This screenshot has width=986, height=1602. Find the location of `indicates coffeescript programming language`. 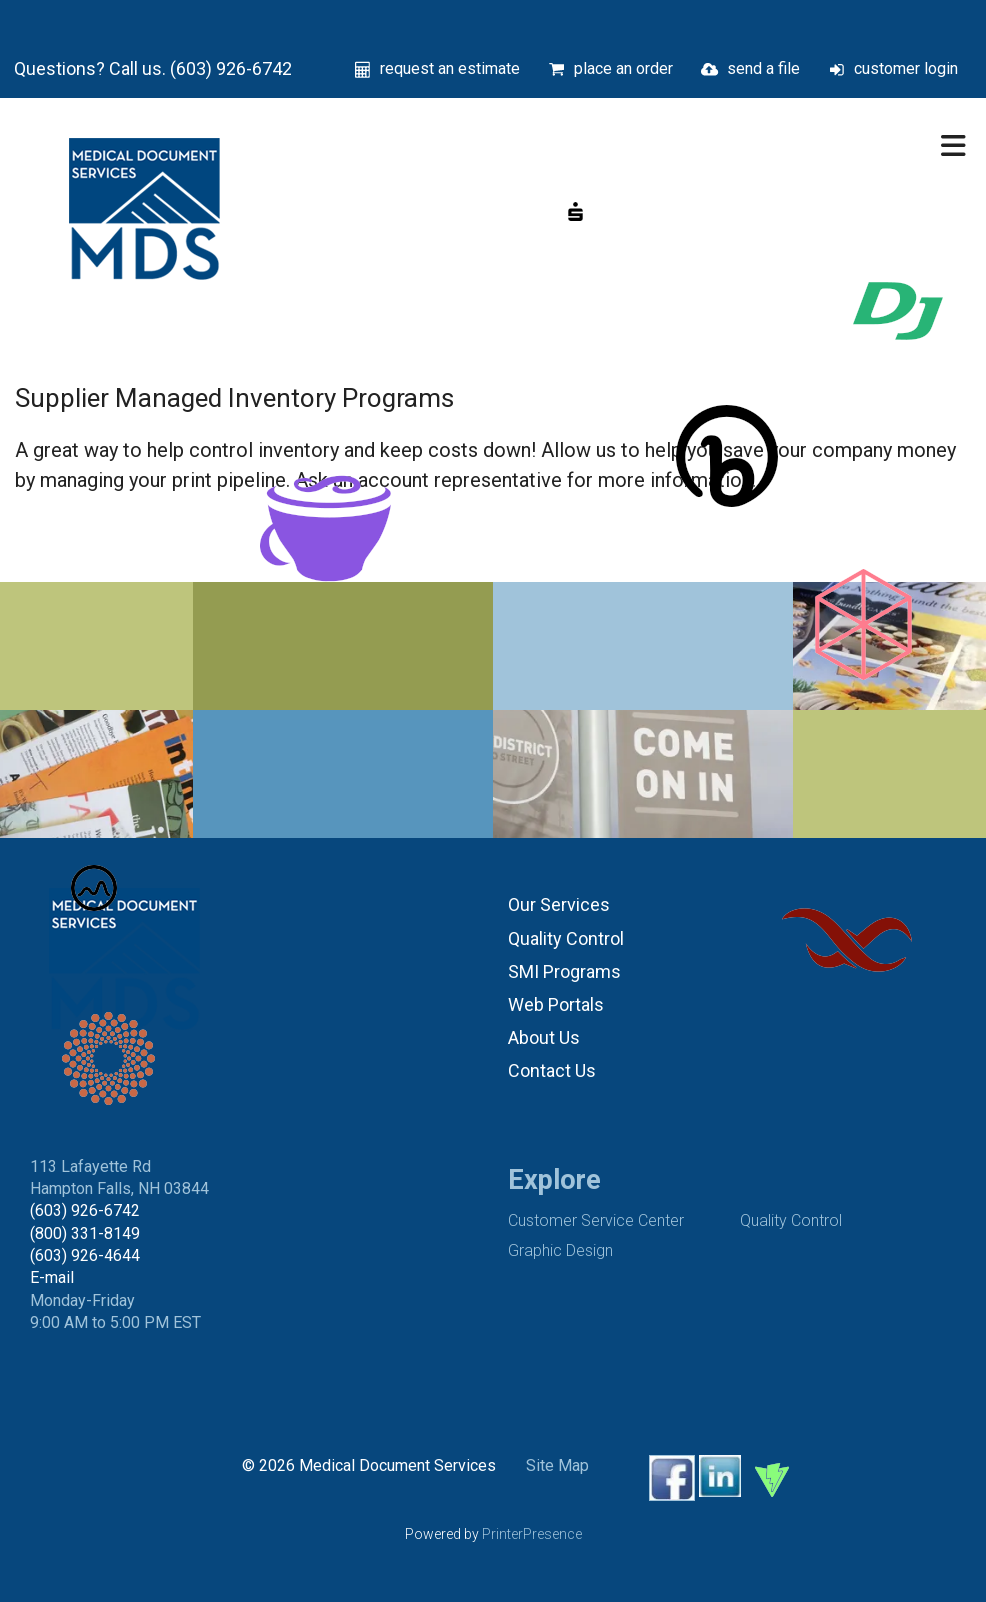

indicates coffeescript programming language is located at coordinates (325, 528).